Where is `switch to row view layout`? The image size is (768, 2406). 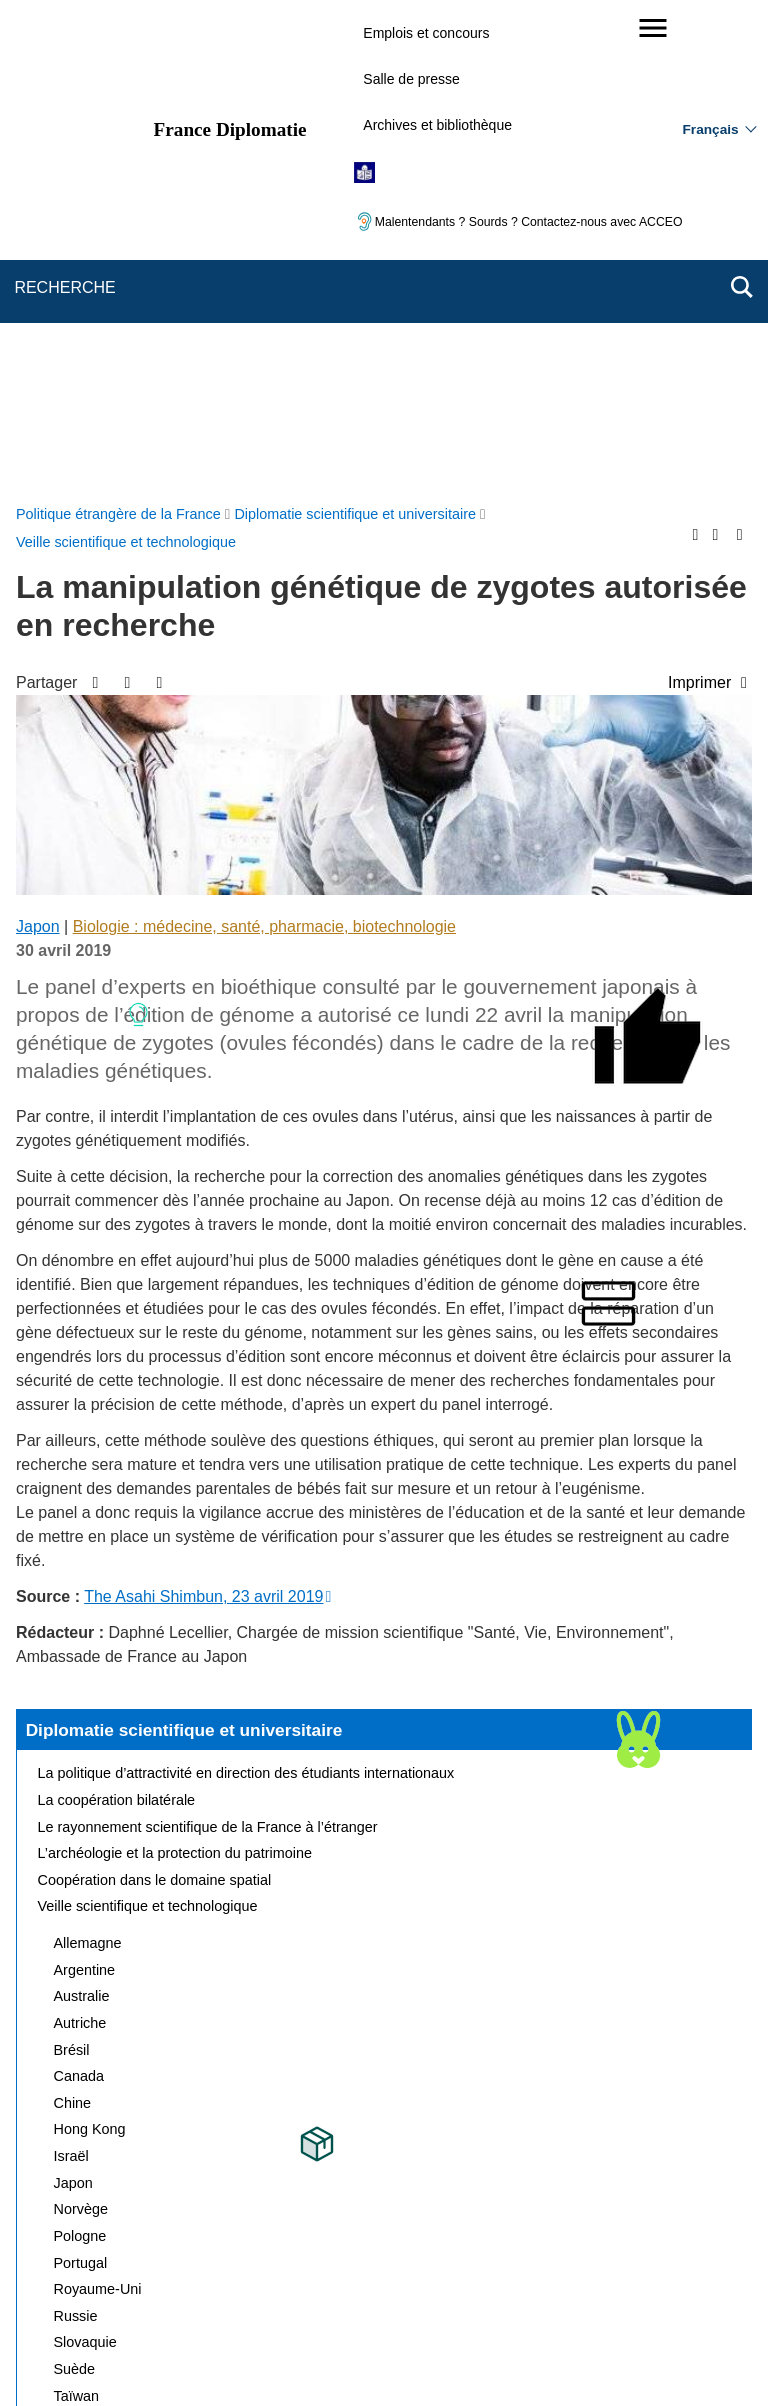
switch to row view layout is located at coordinates (608, 1303).